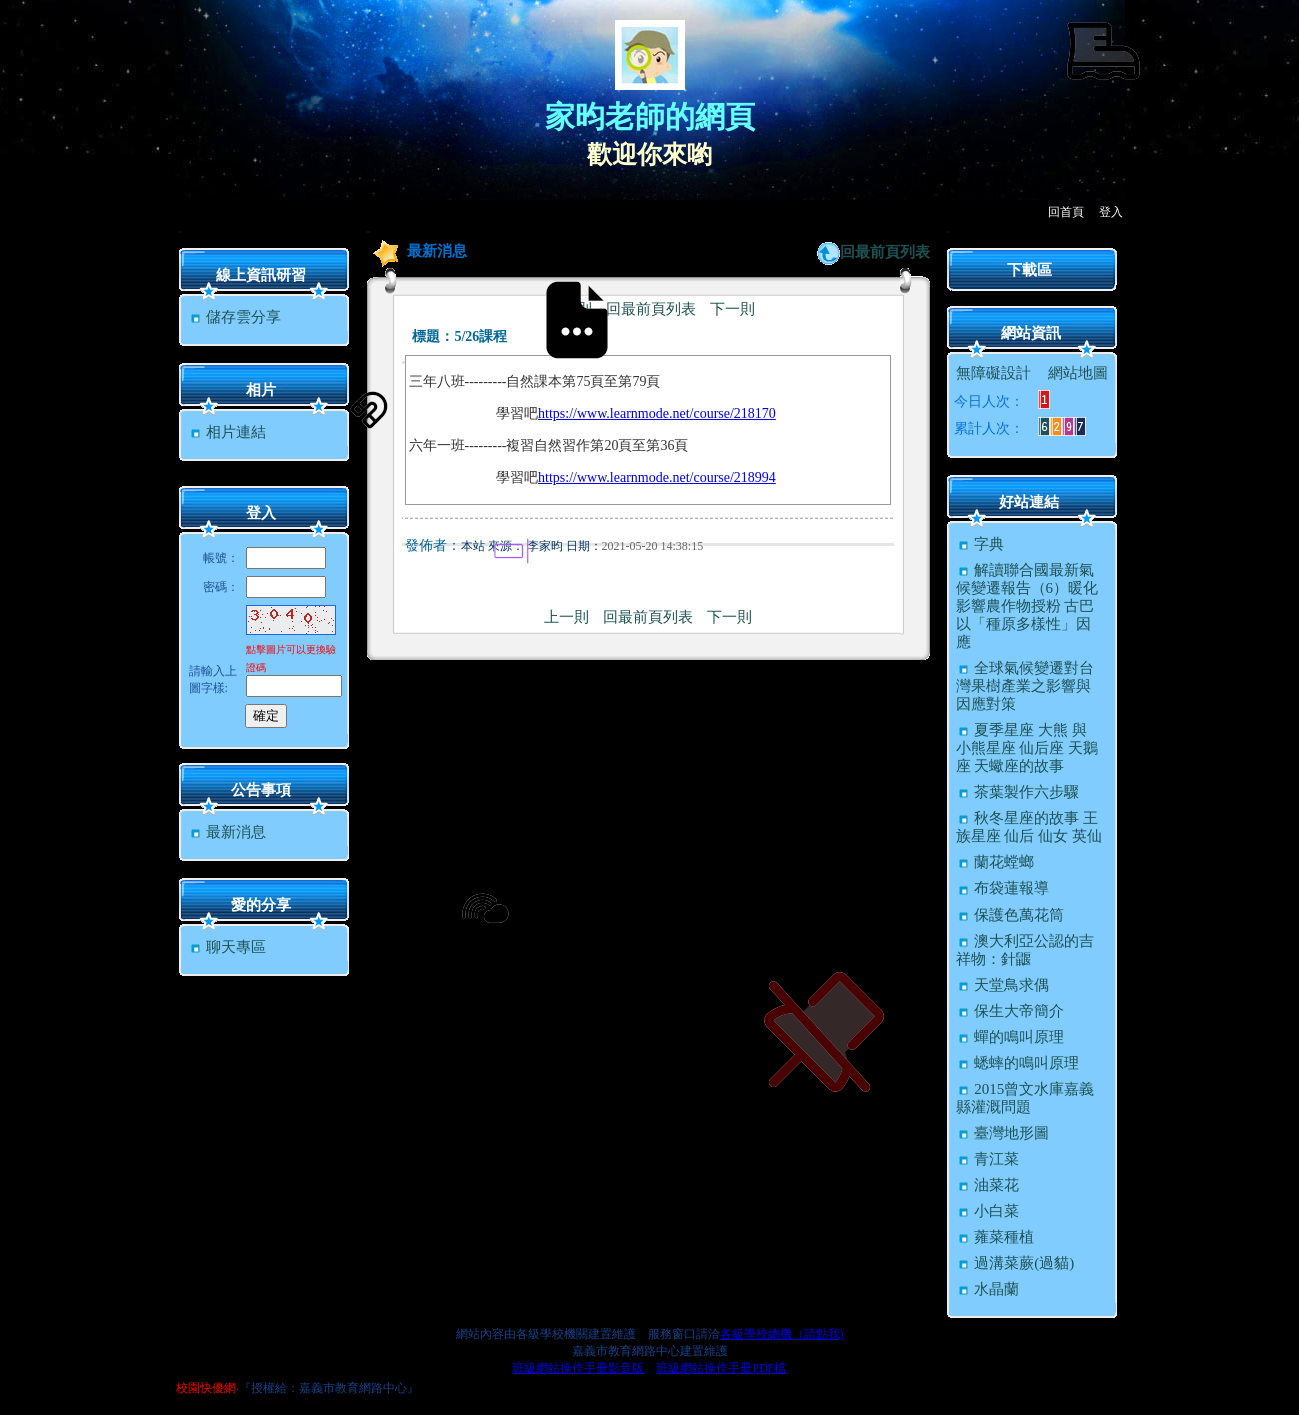  What do you see at coordinates (1101, 51) in the screenshot?
I see `footwear or shoe category` at bounding box center [1101, 51].